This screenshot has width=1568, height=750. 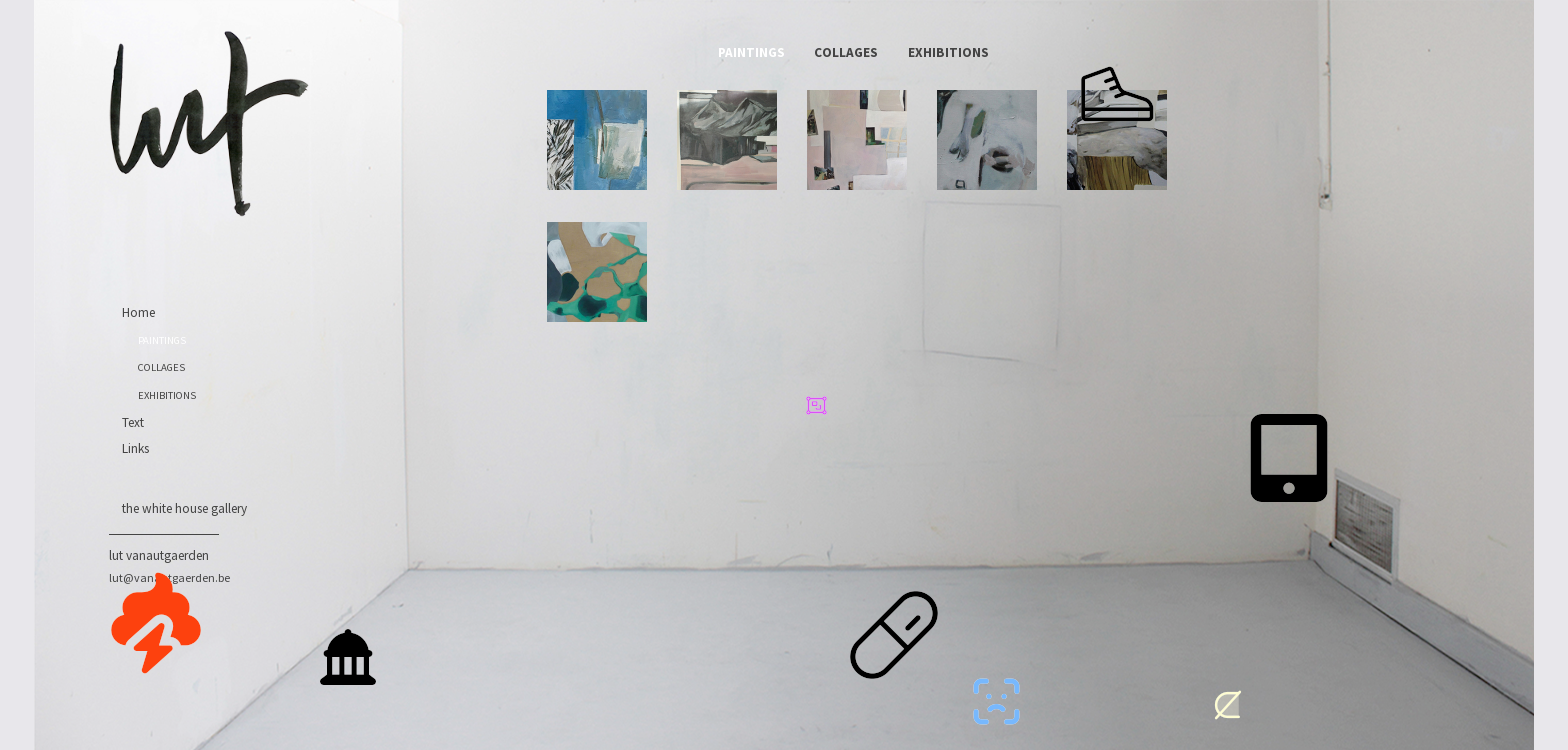 What do you see at coordinates (894, 635) in the screenshot?
I see `access medication or health information` at bounding box center [894, 635].